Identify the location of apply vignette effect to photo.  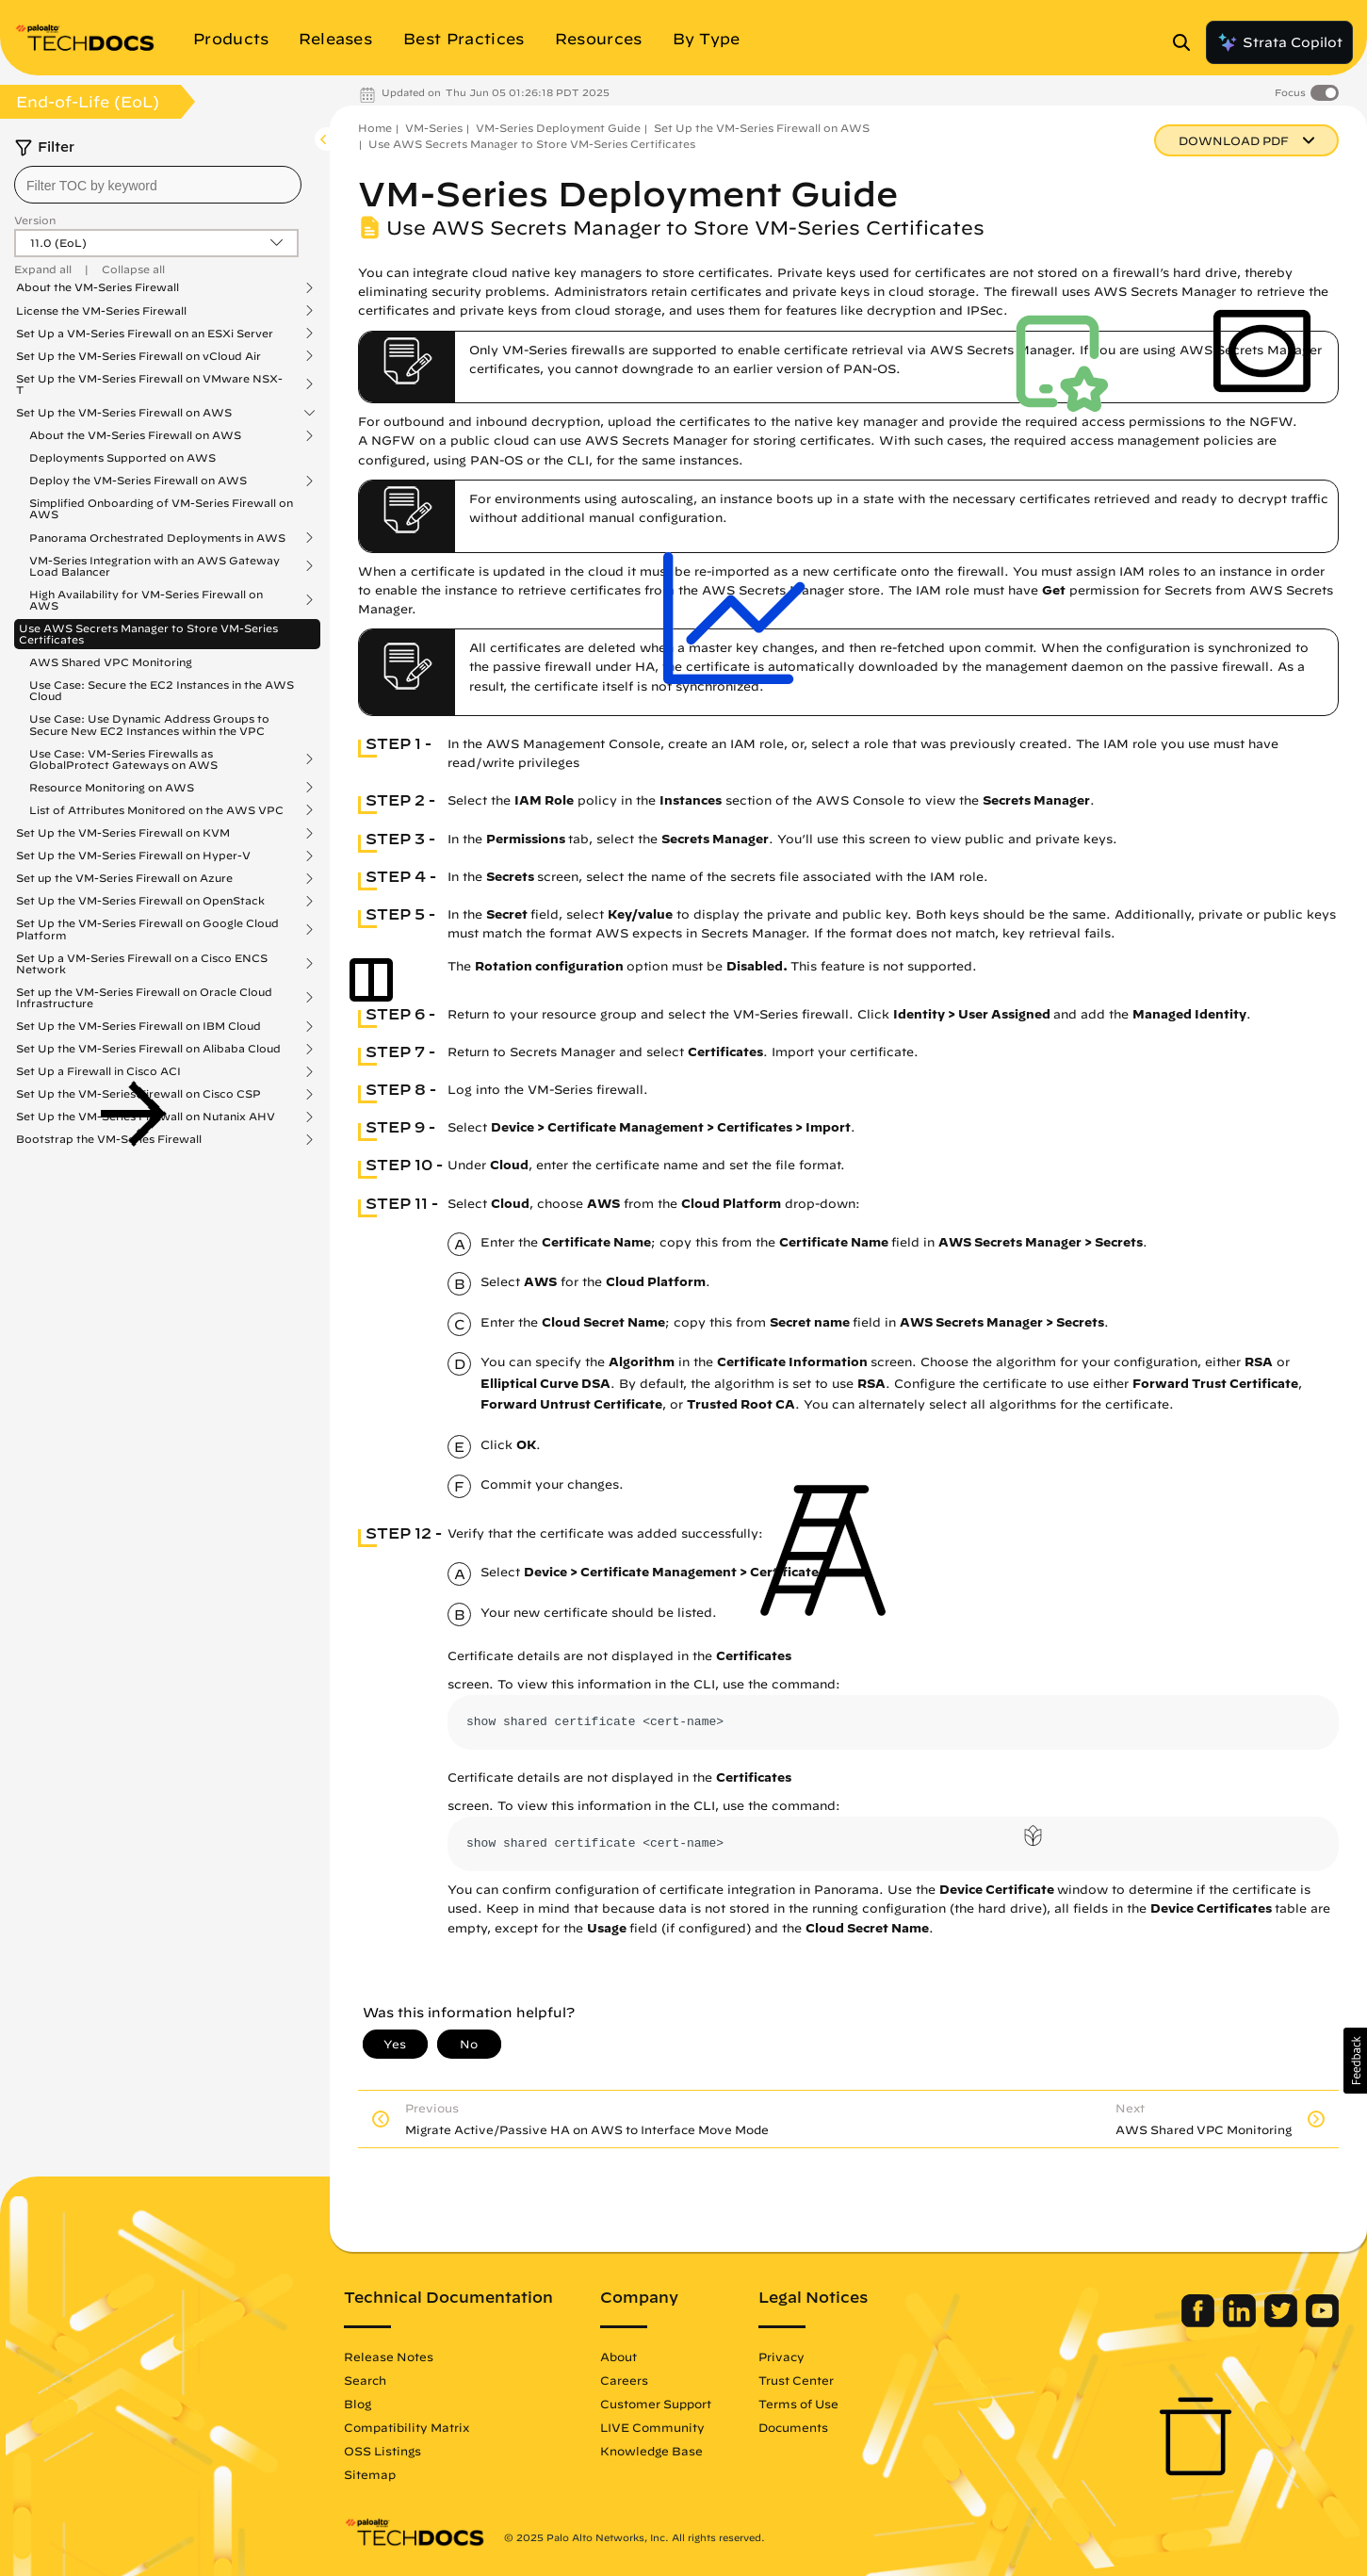
(1261, 351).